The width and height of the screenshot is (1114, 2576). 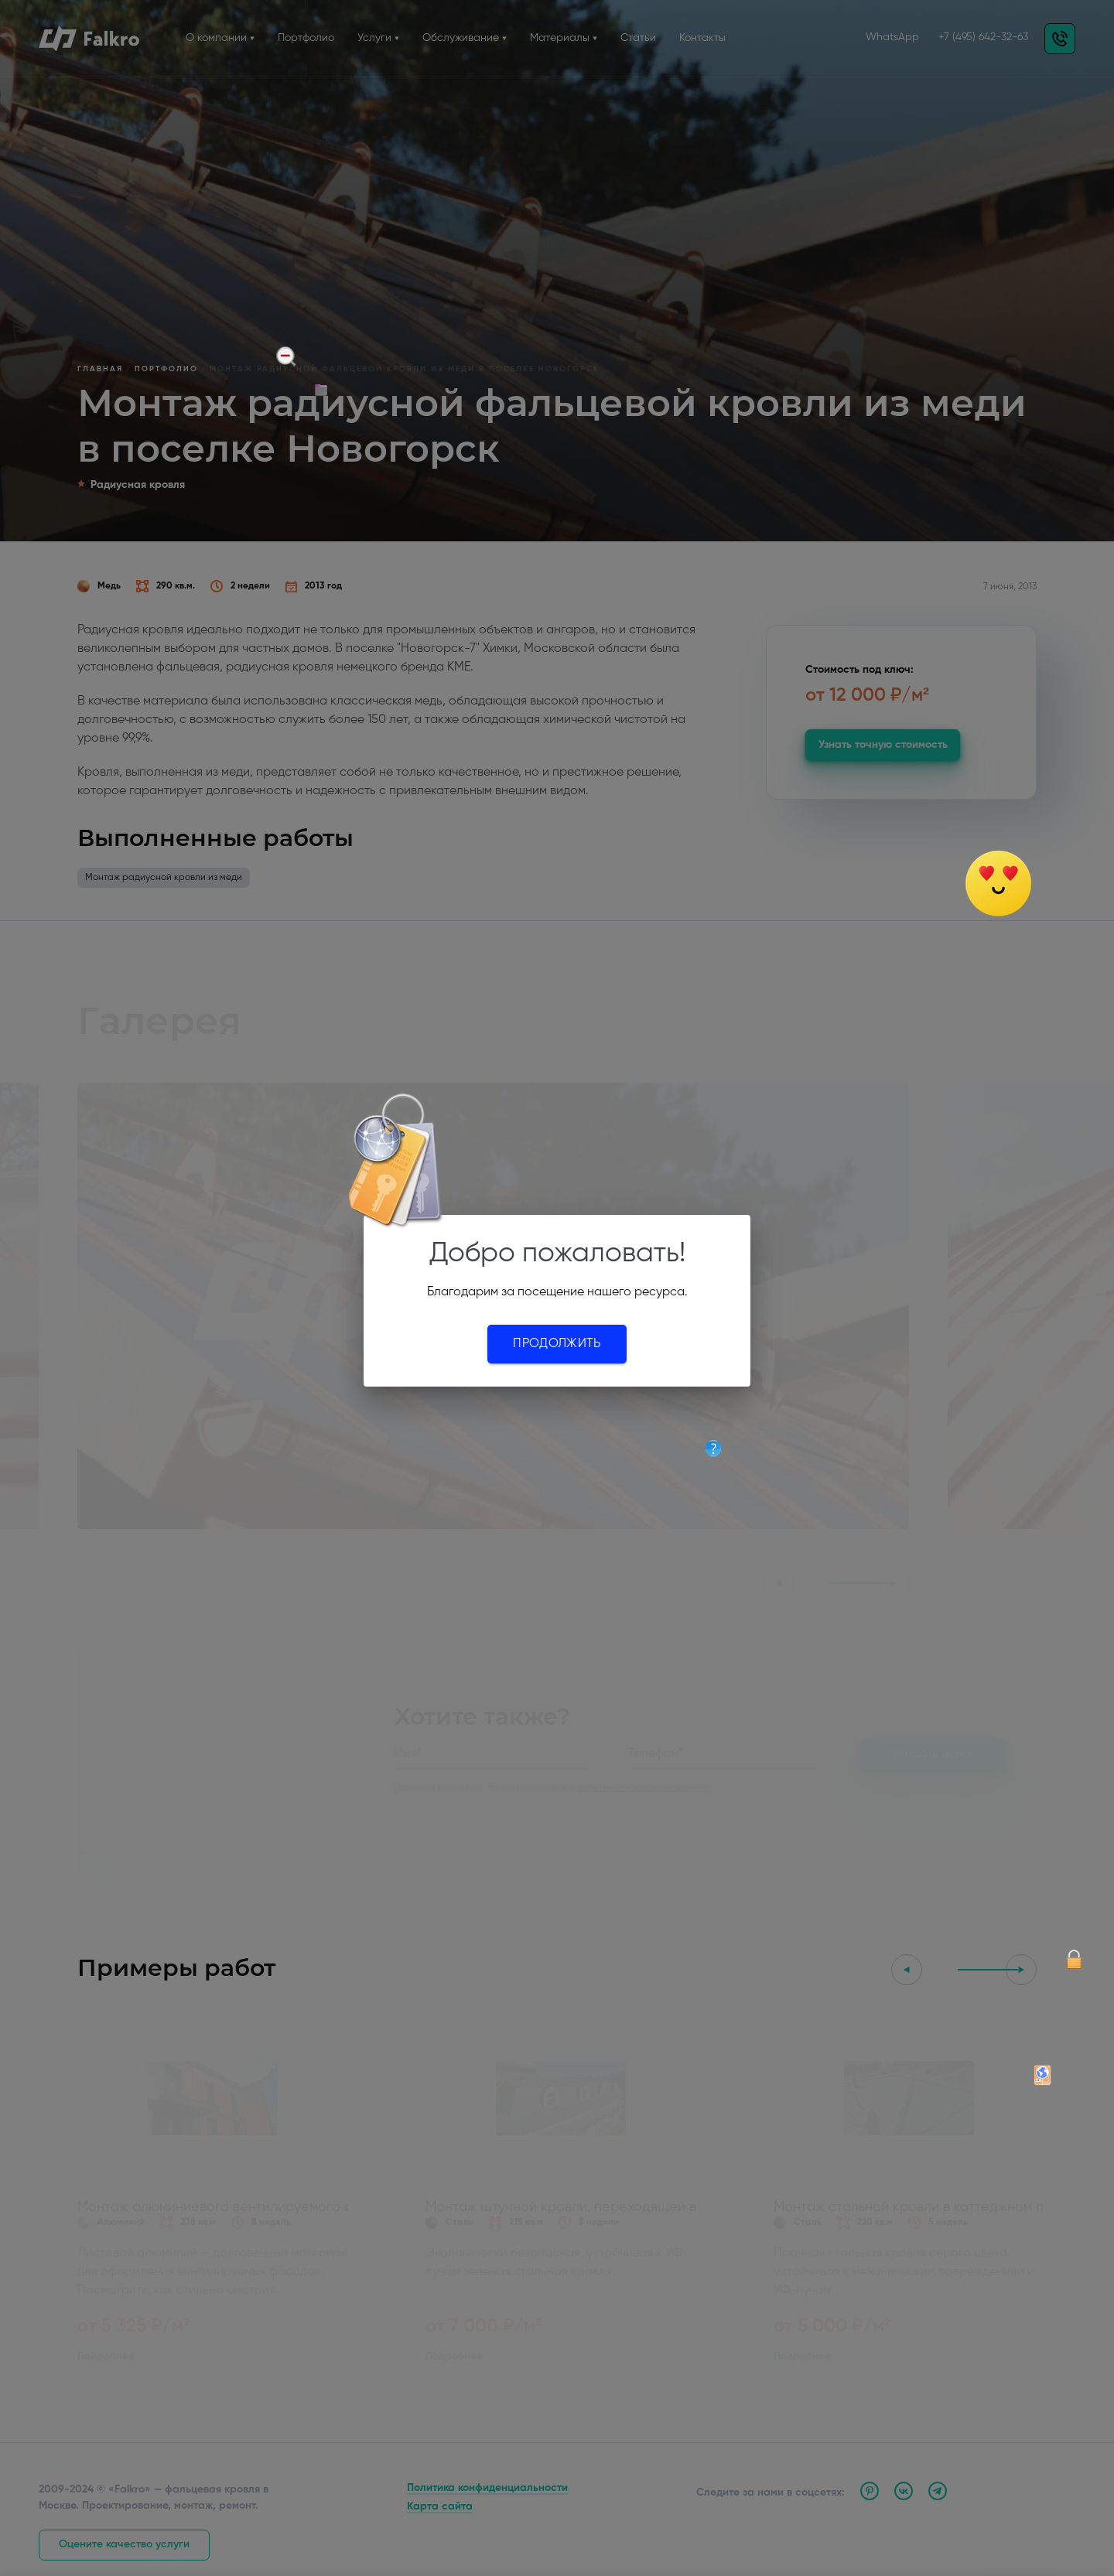 What do you see at coordinates (1074, 1959) in the screenshot?
I see `indicates a locked or protected item` at bounding box center [1074, 1959].